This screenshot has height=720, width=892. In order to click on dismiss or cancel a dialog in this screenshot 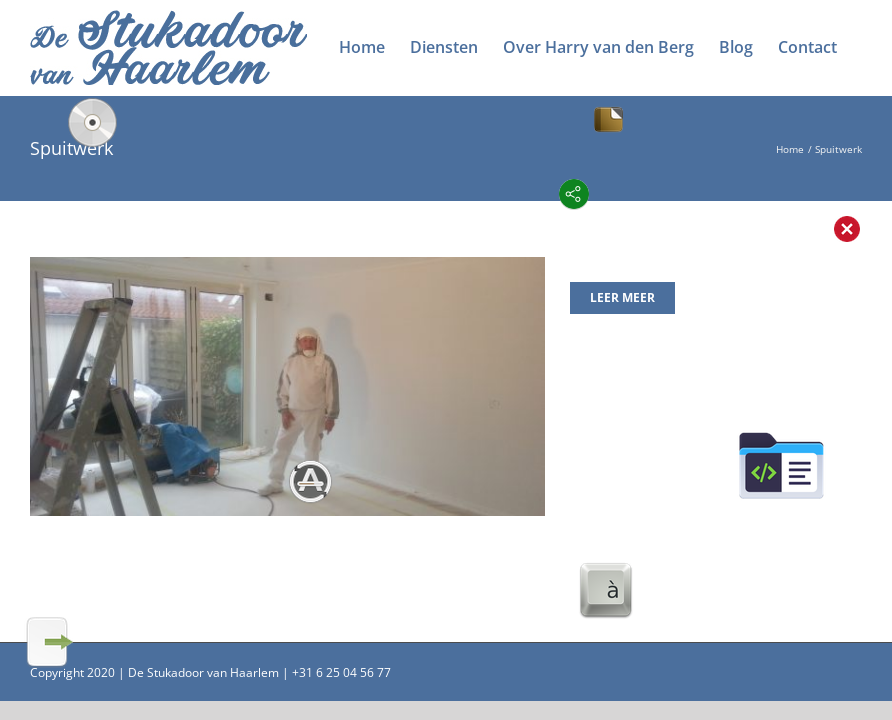, I will do `click(847, 229)`.